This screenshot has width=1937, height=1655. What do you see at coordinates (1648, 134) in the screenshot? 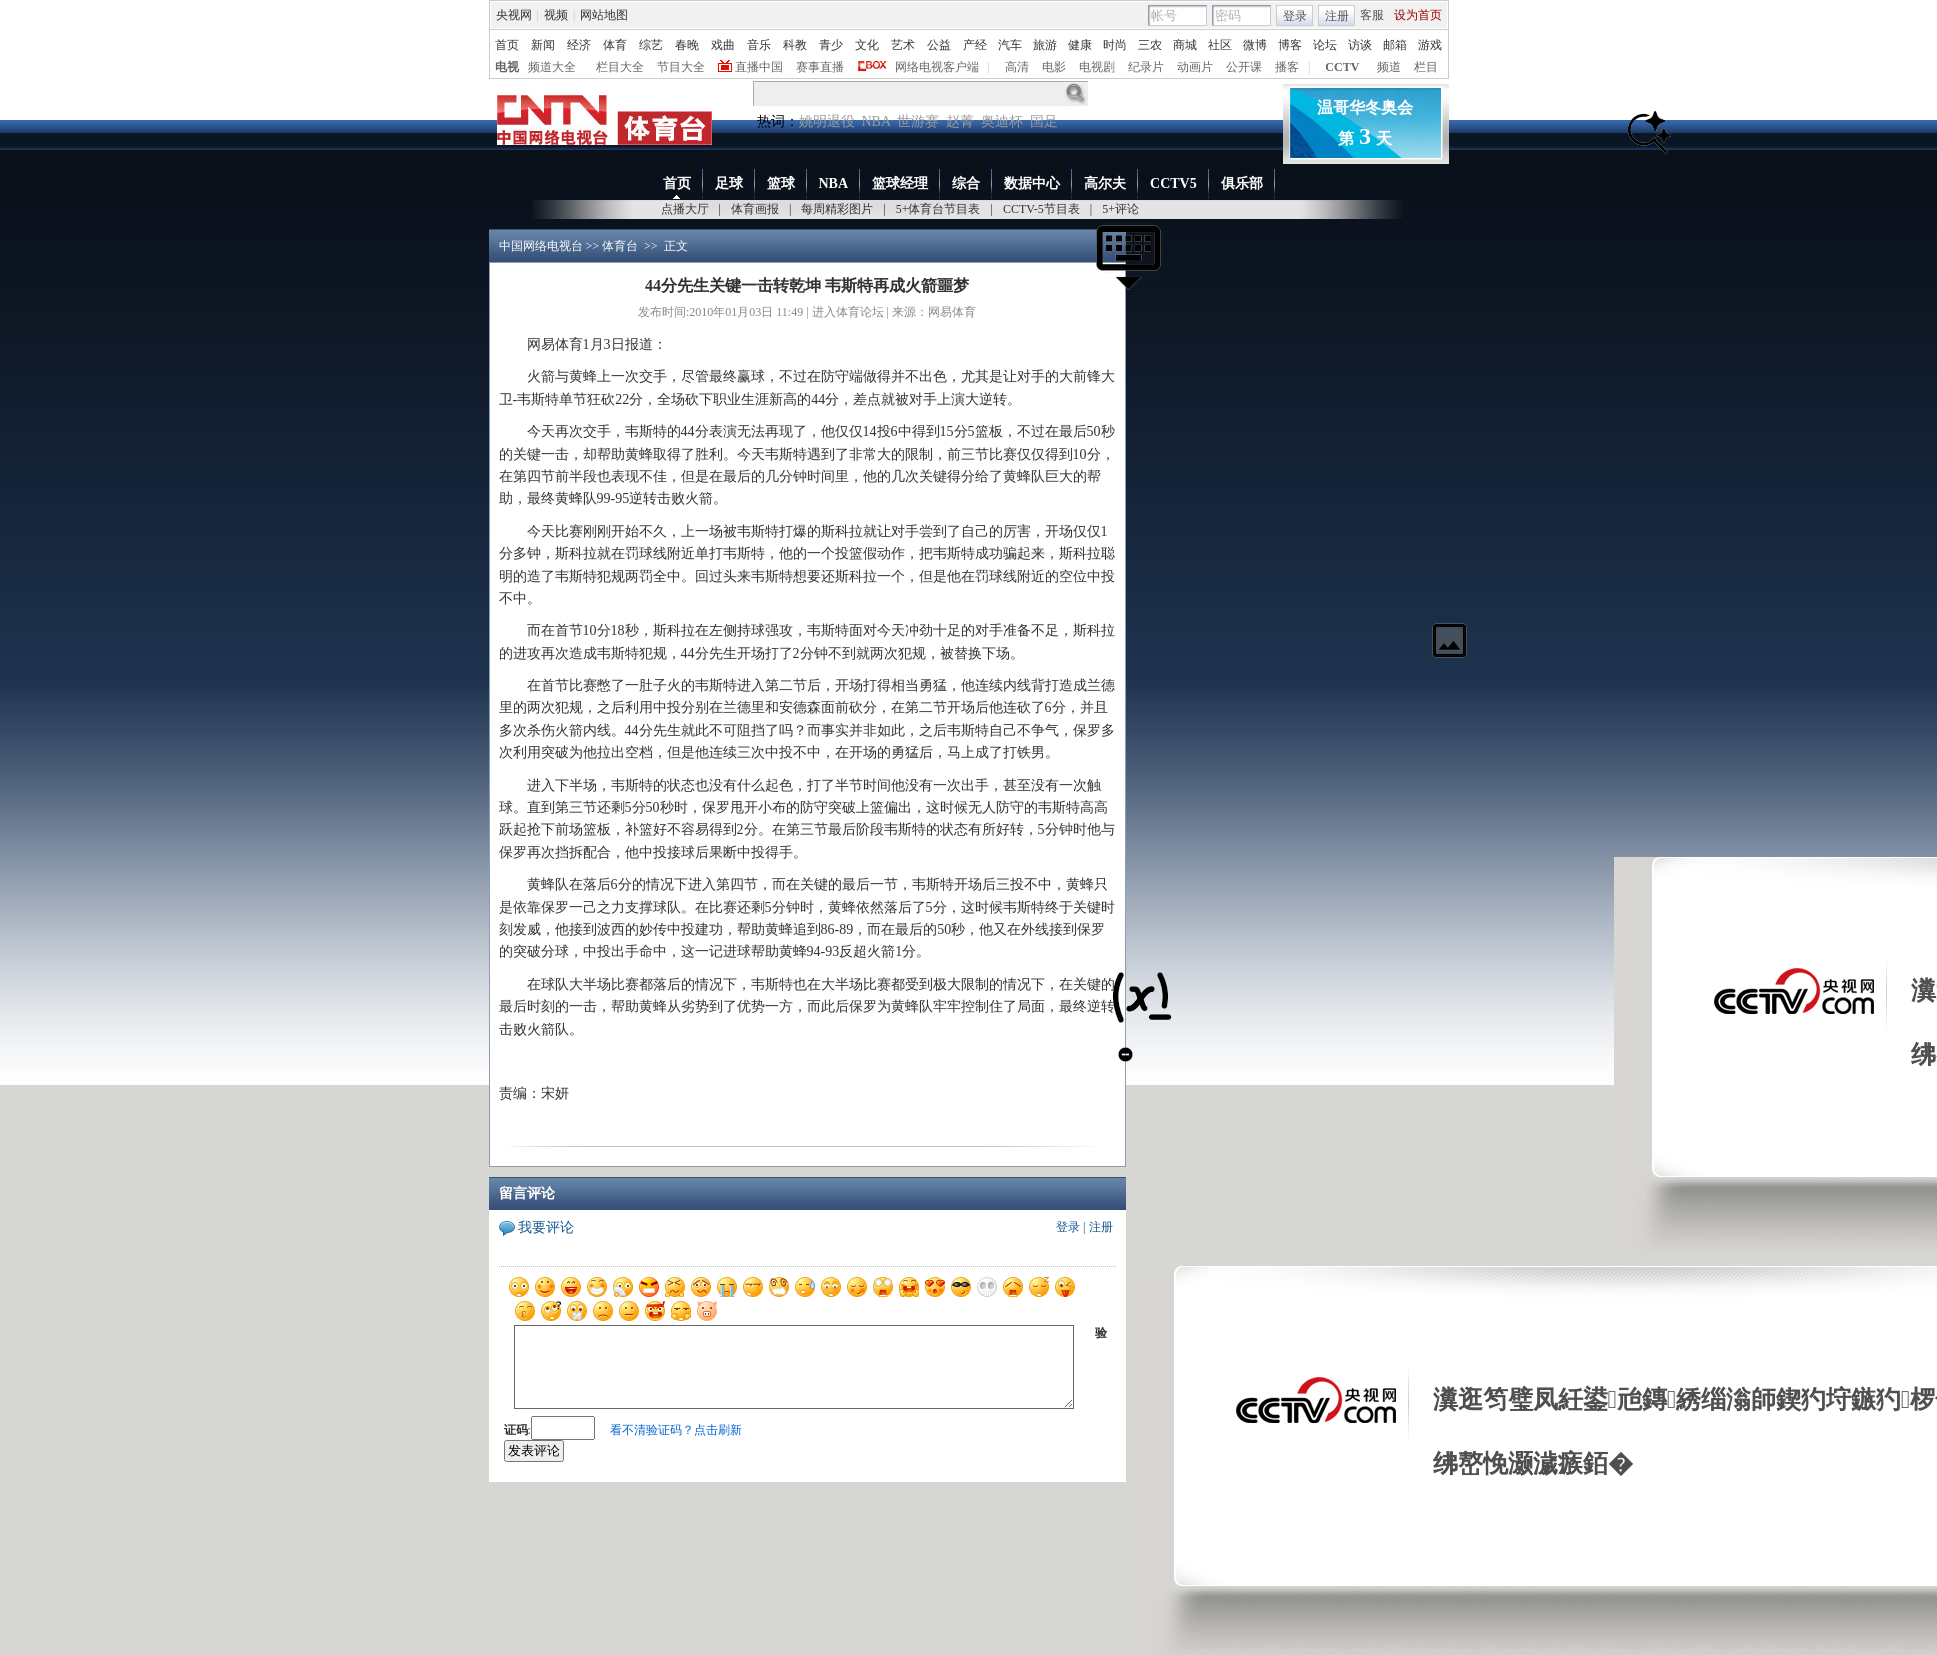
I see `search with AI-powered suggestions` at bounding box center [1648, 134].